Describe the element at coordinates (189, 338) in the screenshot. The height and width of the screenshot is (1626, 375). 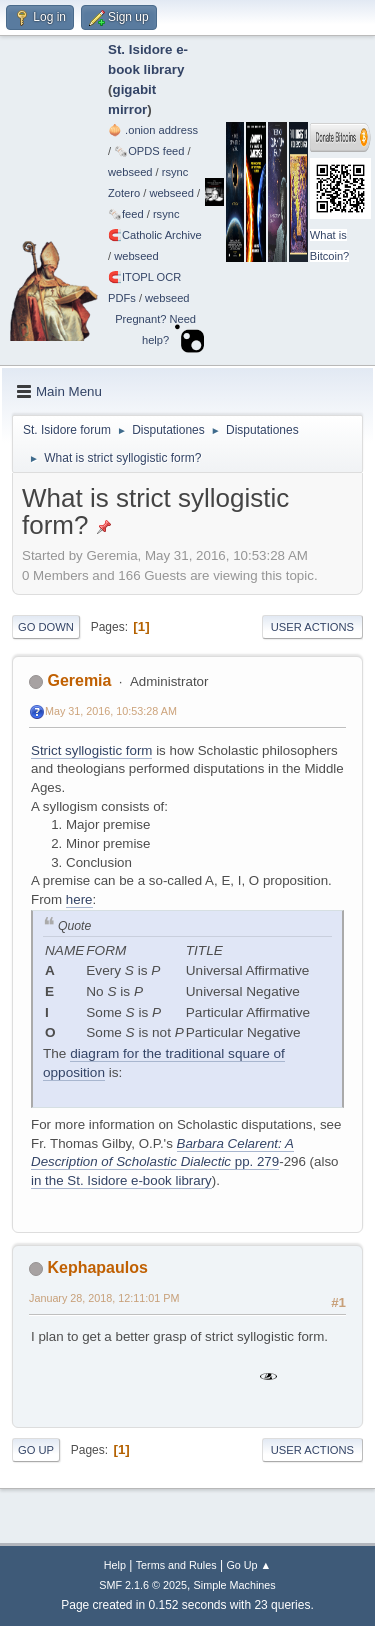
I see `nuget package manager logo` at that location.